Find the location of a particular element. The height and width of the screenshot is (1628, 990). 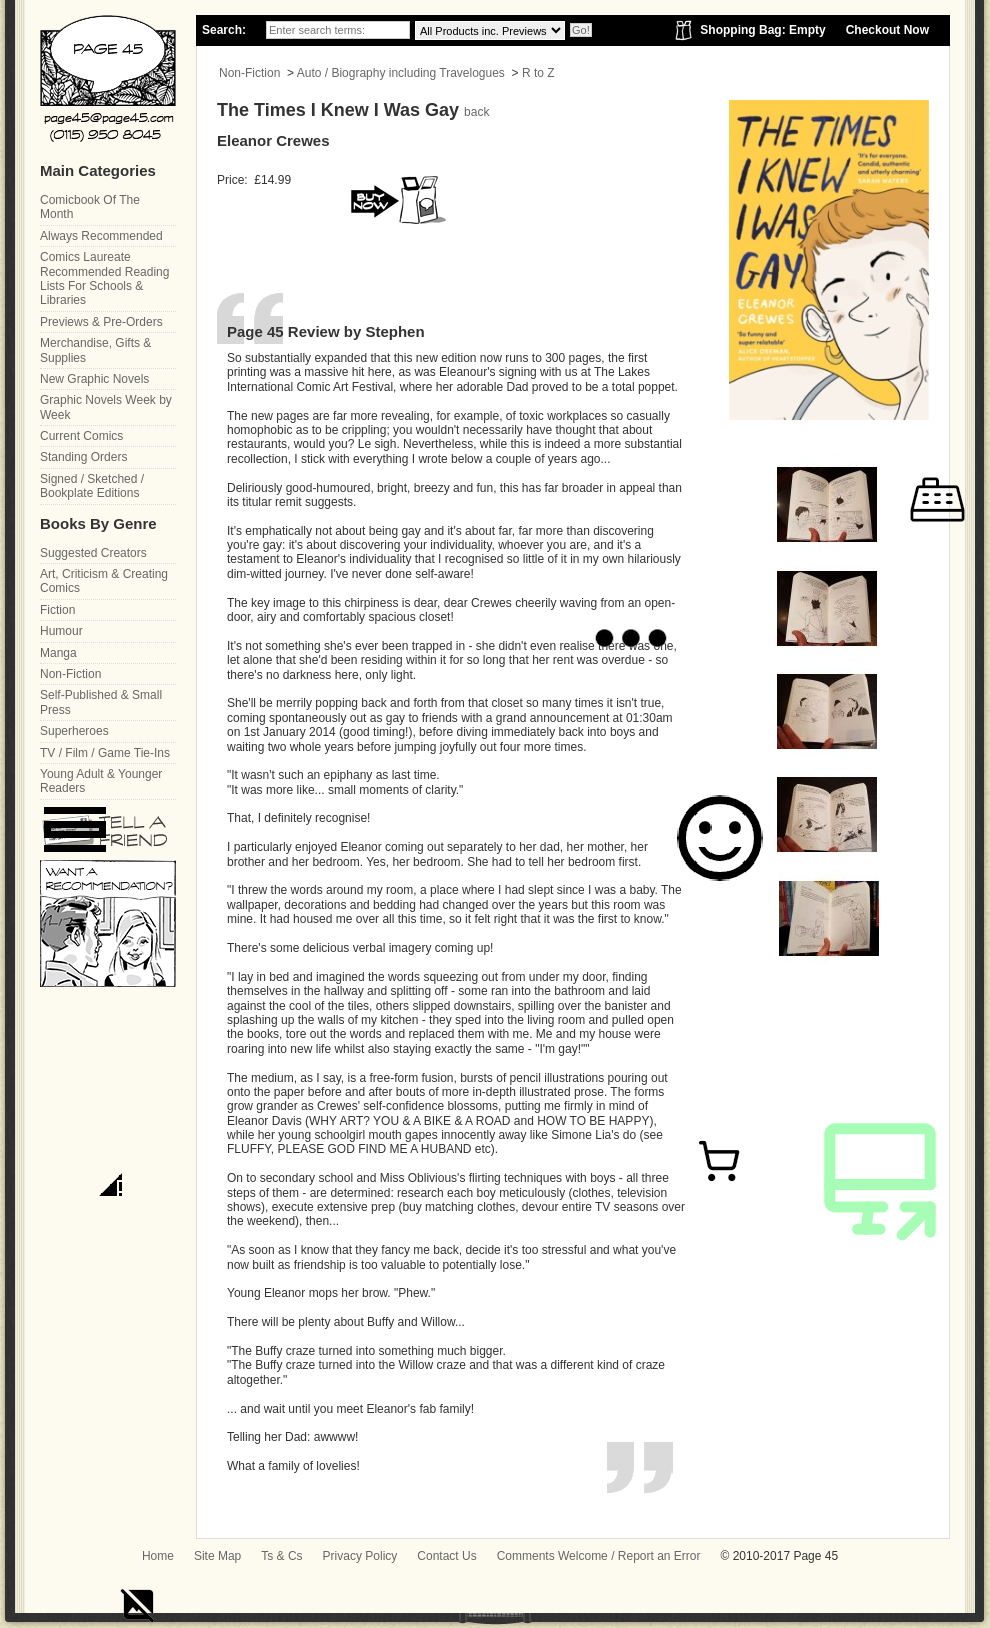

rate your experience with a positive reaction is located at coordinates (720, 838).